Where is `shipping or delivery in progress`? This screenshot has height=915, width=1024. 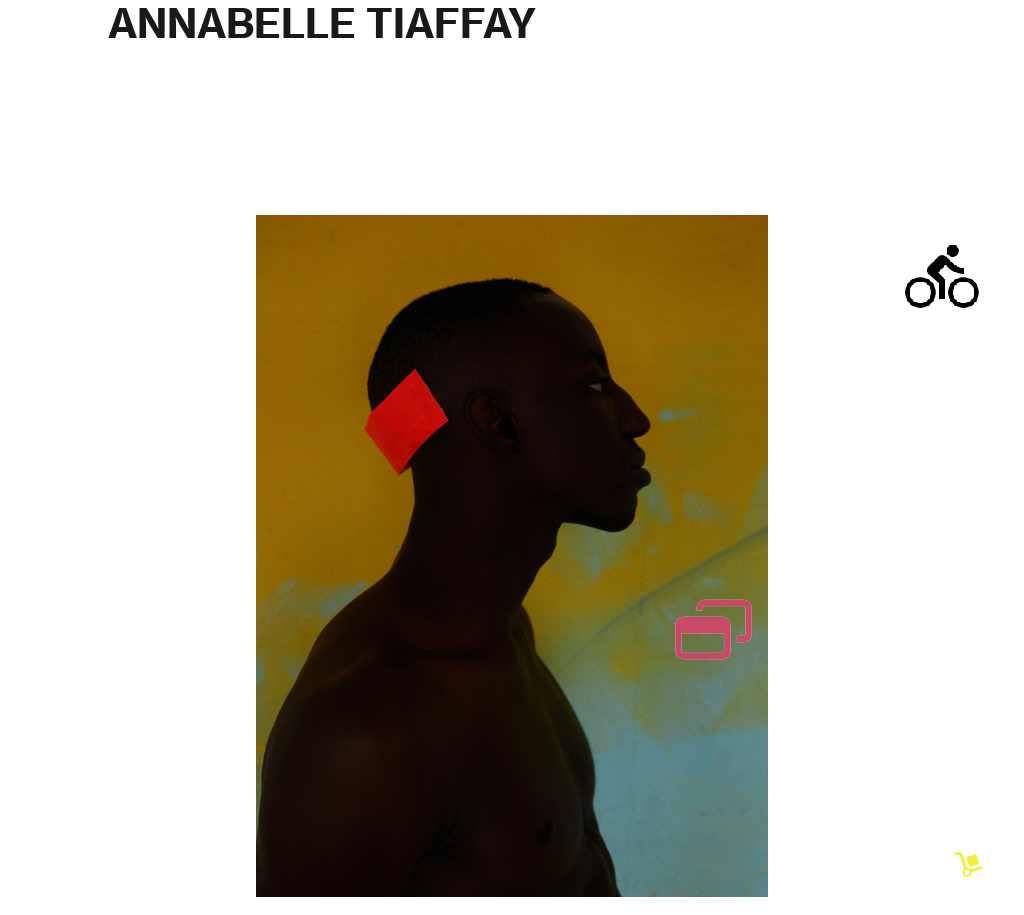 shipping or delivery in progress is located at coordinates (968, 864).